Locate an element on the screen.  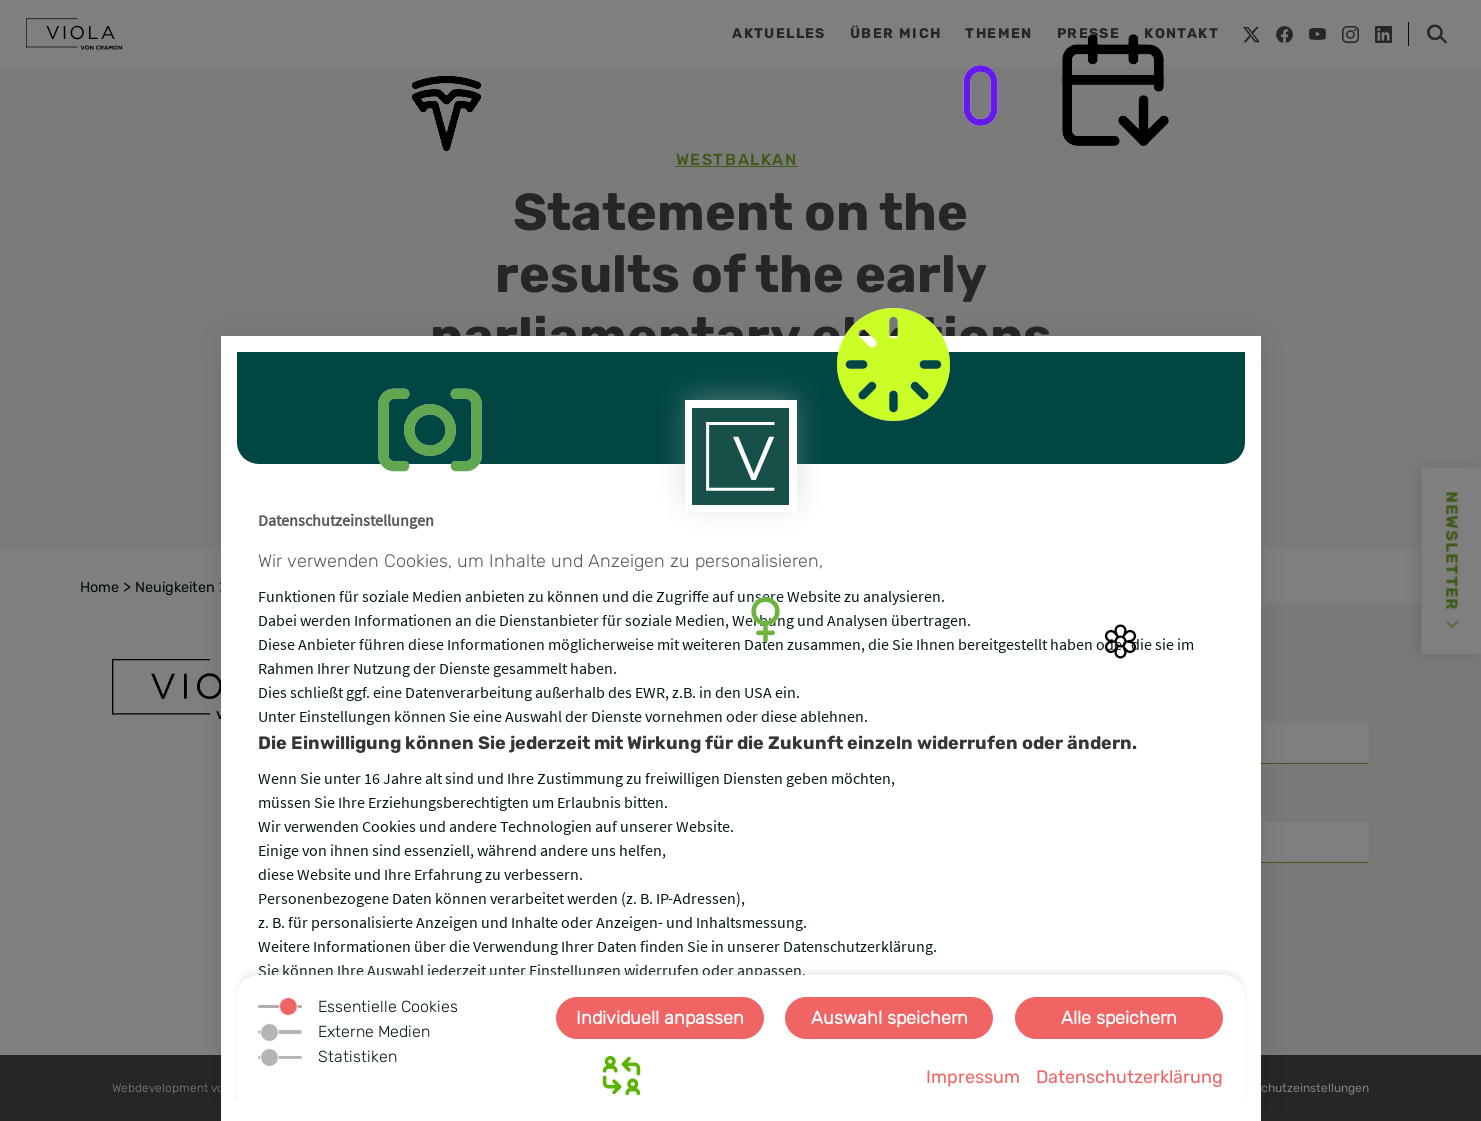
indicates female gender option is located at coordinates (765, 618).